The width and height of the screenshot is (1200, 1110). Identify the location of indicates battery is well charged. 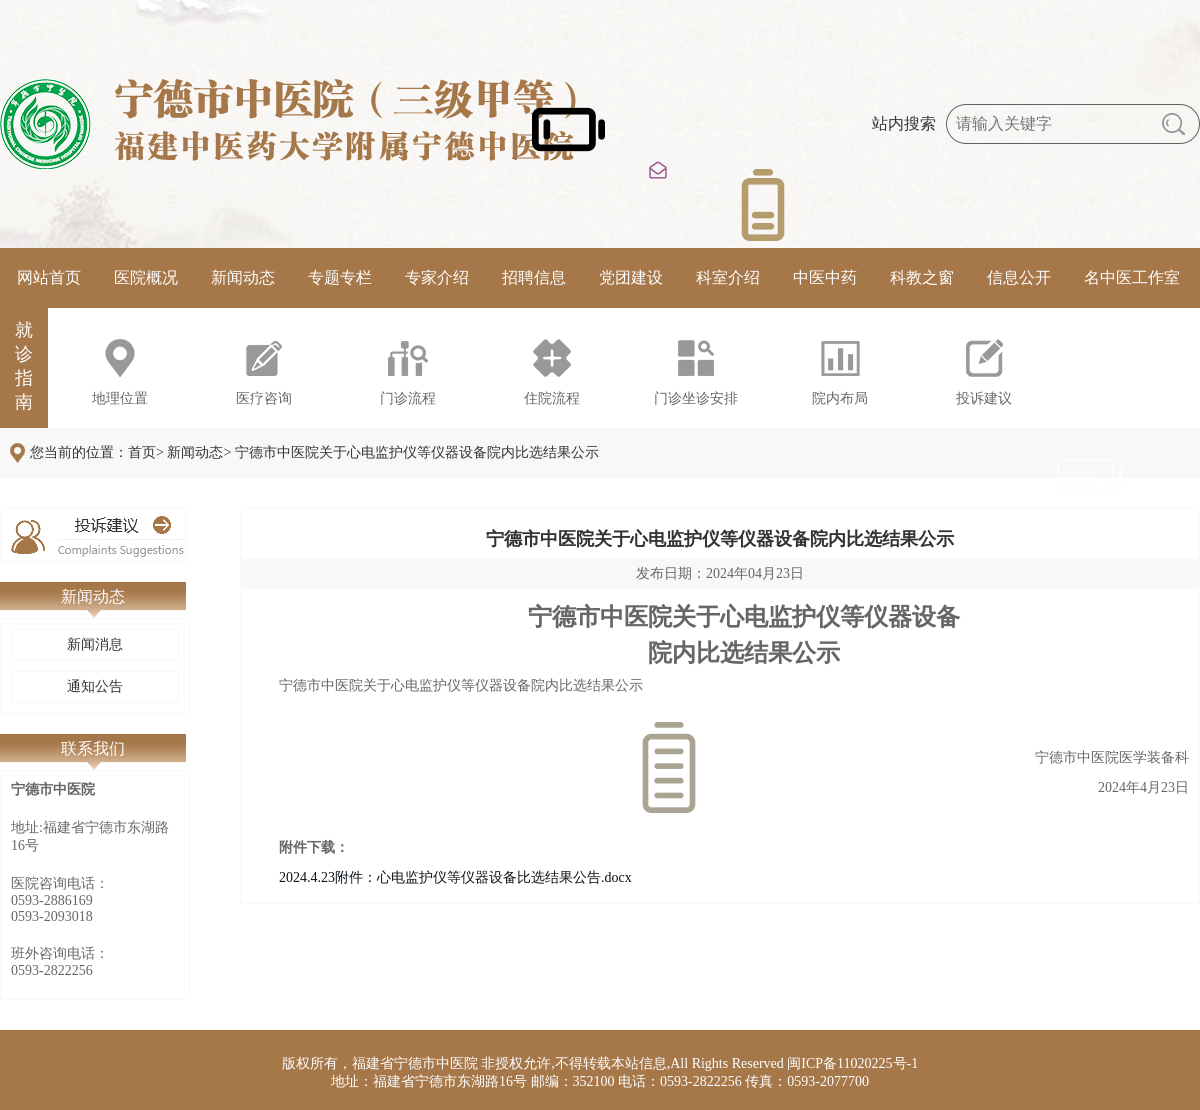
(1088, 477).